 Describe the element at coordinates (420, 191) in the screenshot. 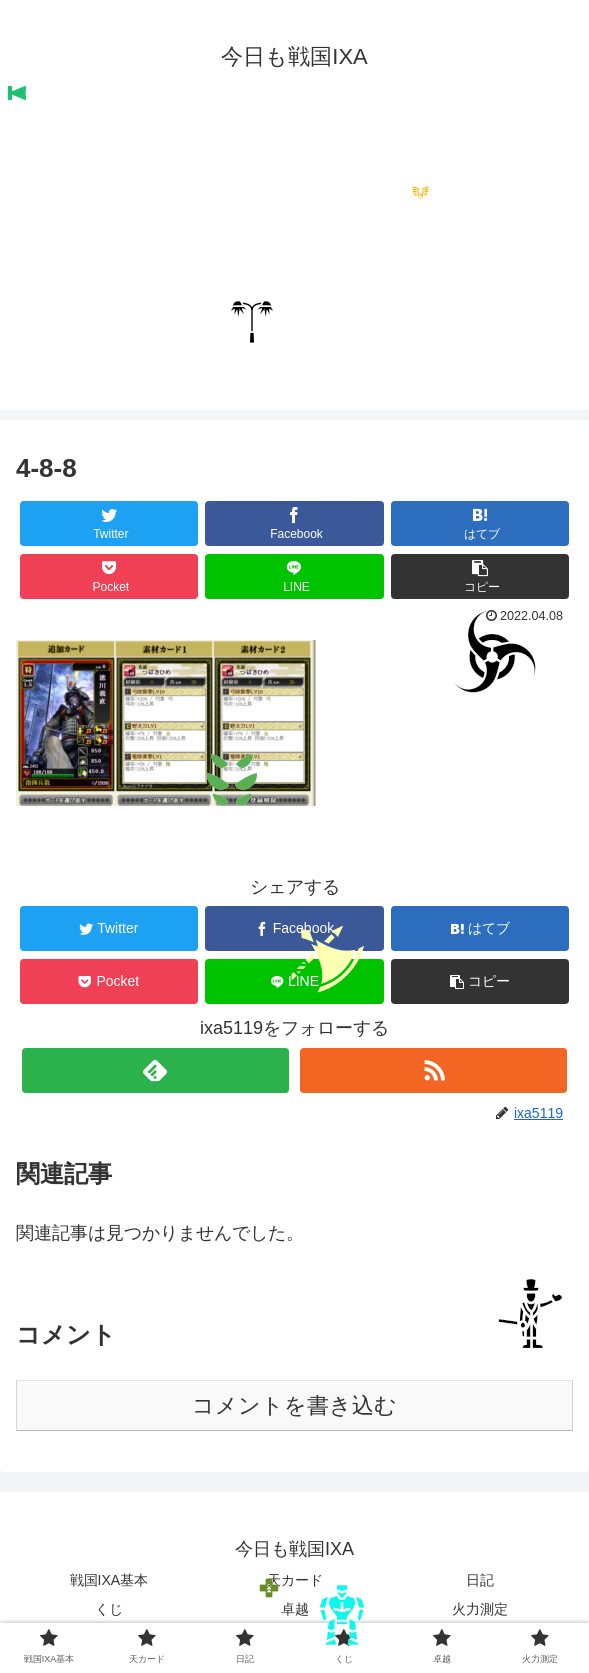

I see `guild or faction emblem in a game interface` at that location.